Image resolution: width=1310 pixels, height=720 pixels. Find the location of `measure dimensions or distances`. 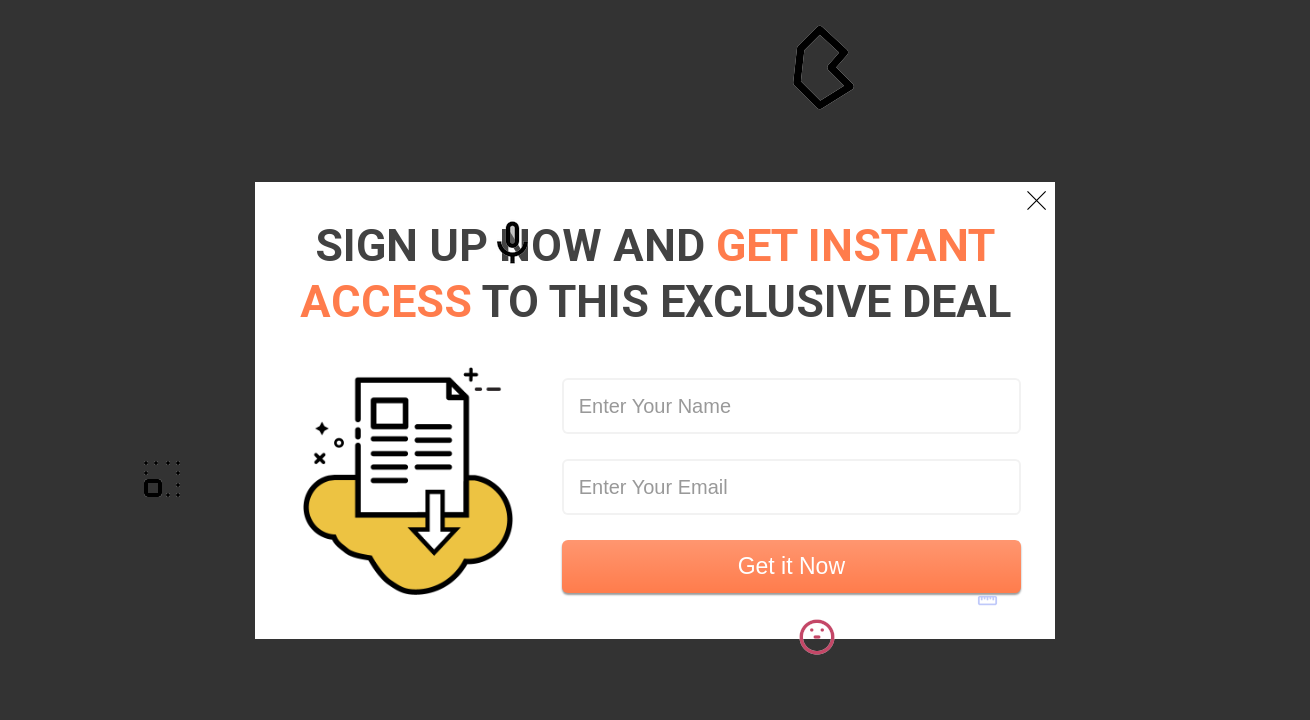

measure dimensions or distances is located at coordinates (987, 600).